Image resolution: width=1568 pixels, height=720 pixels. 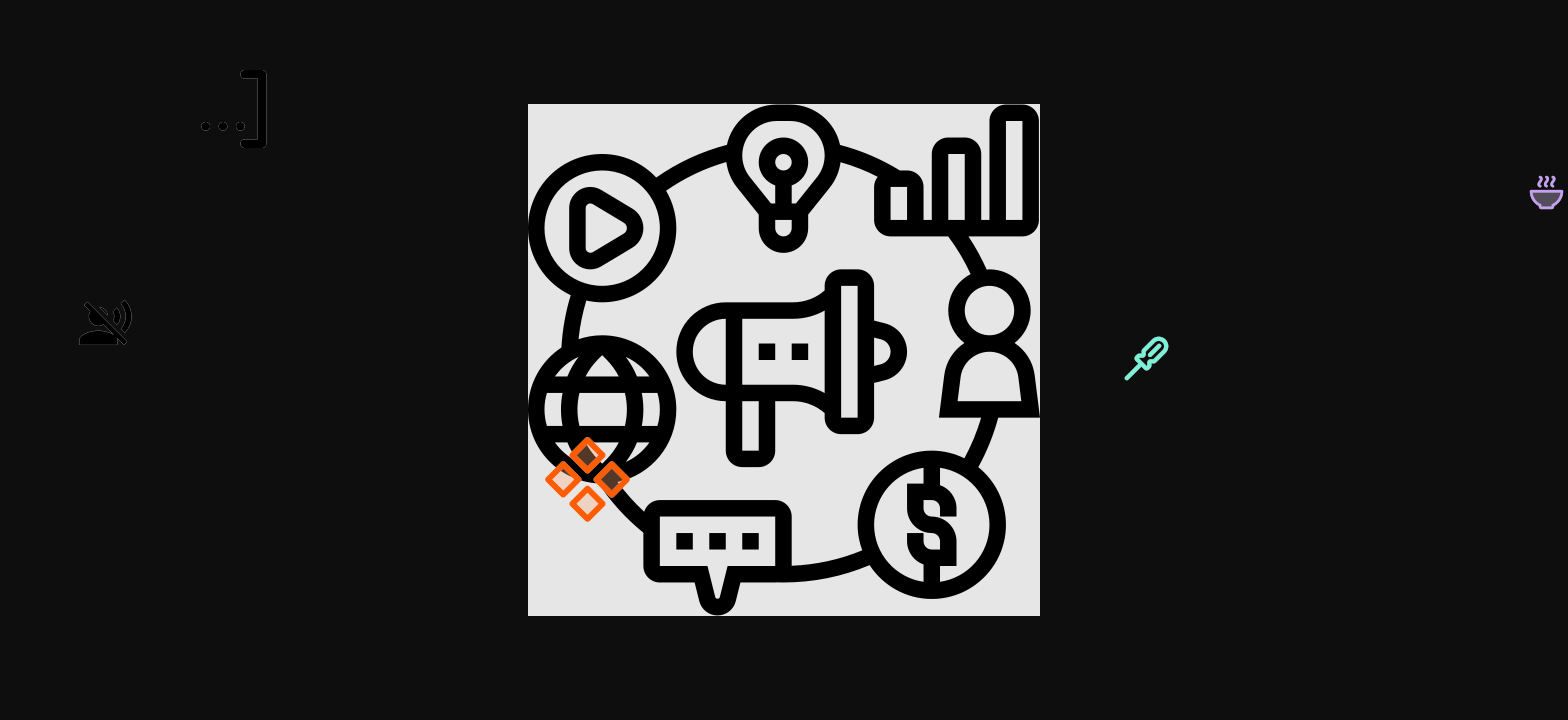 What do you see at coordinates (236, 109) in the screenshot?
I see `indicates end of a code block or container` at bounding box center [236, 109].